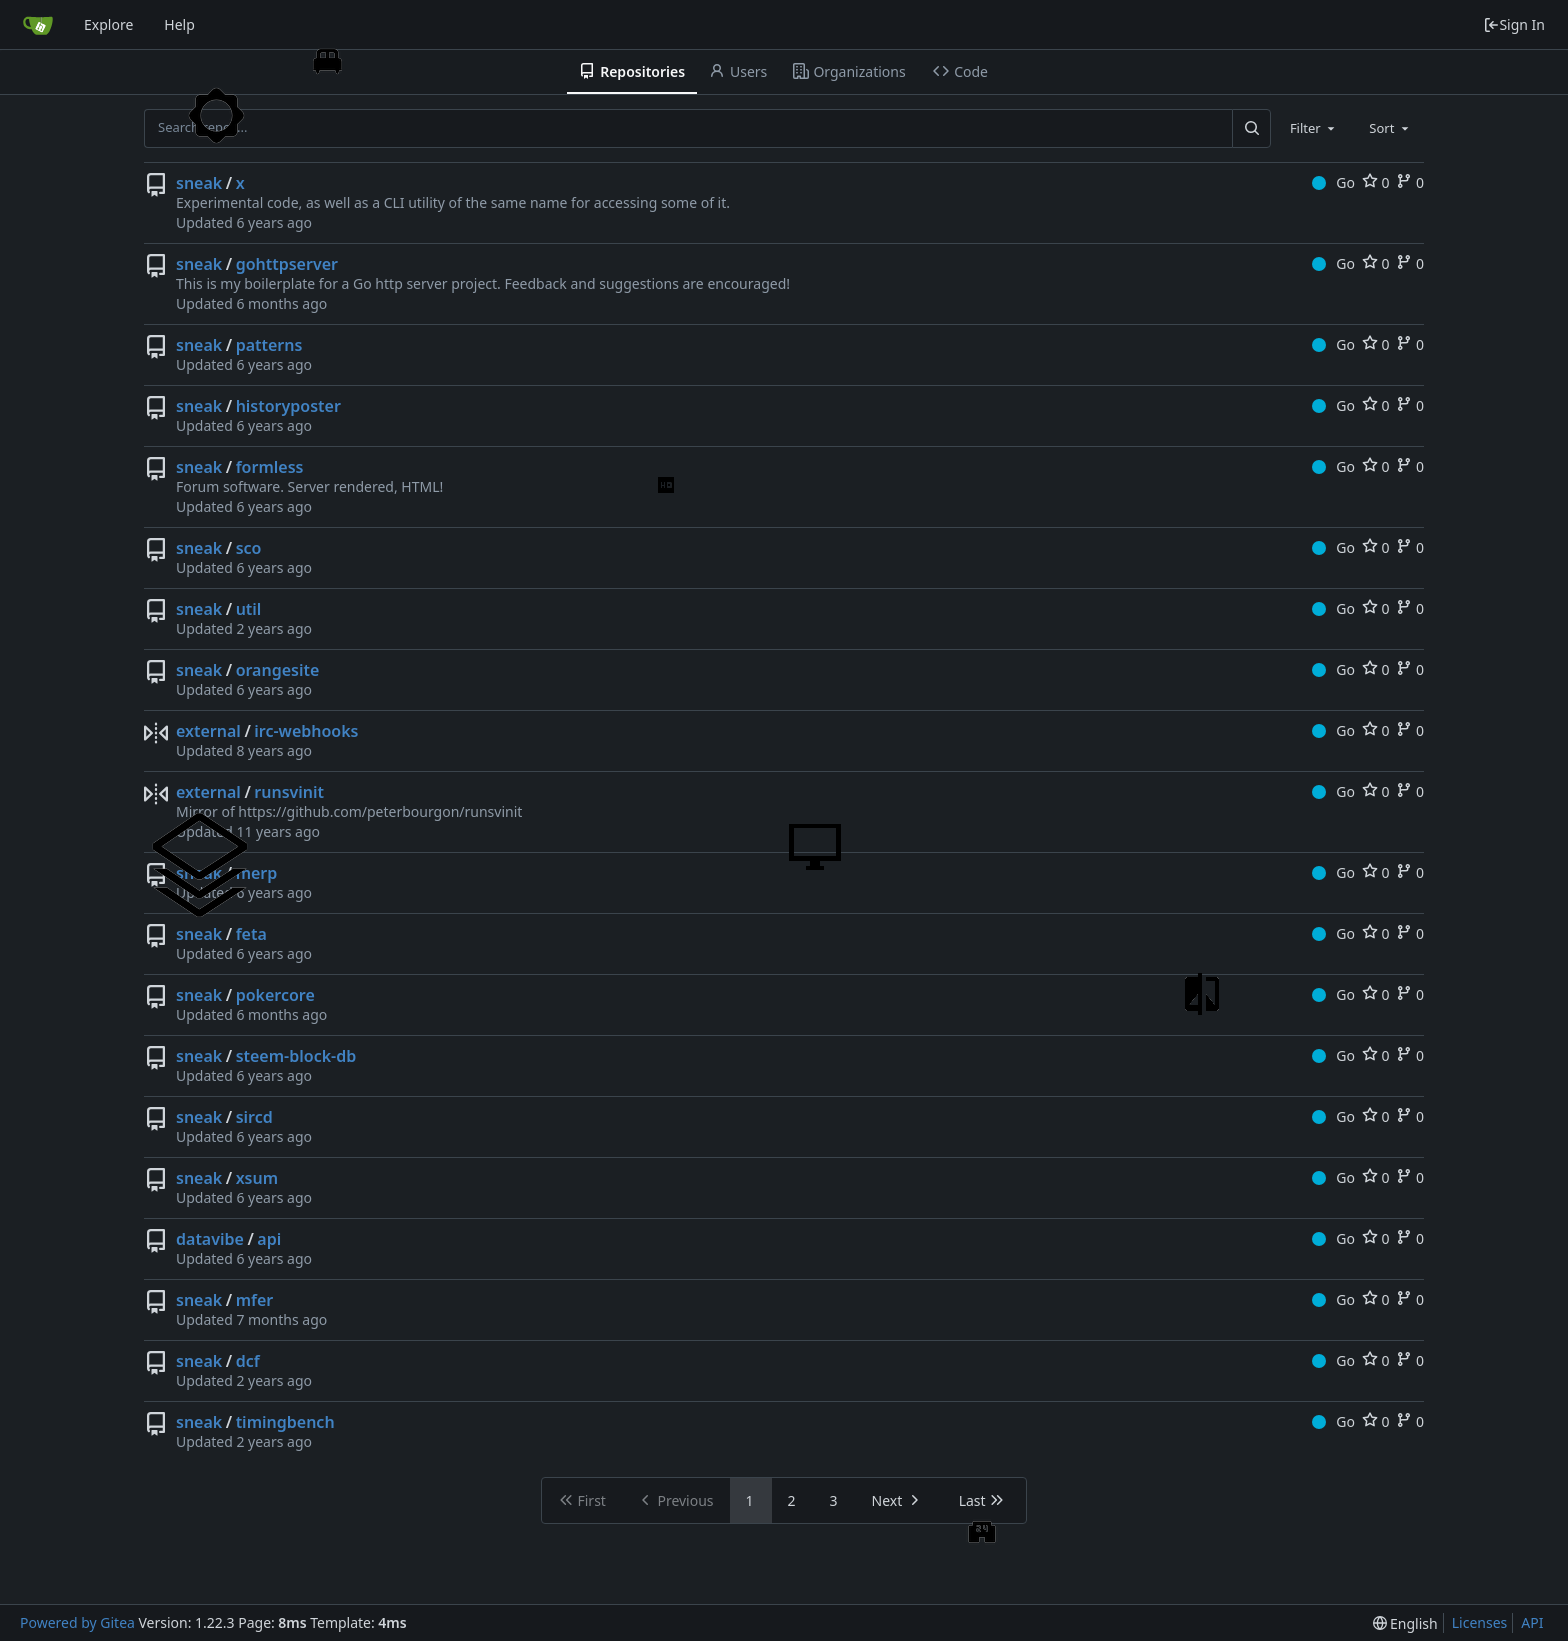 Image resolution: width=1568 pixels, height=1641 pixels. Describe the element at coordinates (200, 865) in the screenshot. I see `toggle layer visibility in editor` at that location.